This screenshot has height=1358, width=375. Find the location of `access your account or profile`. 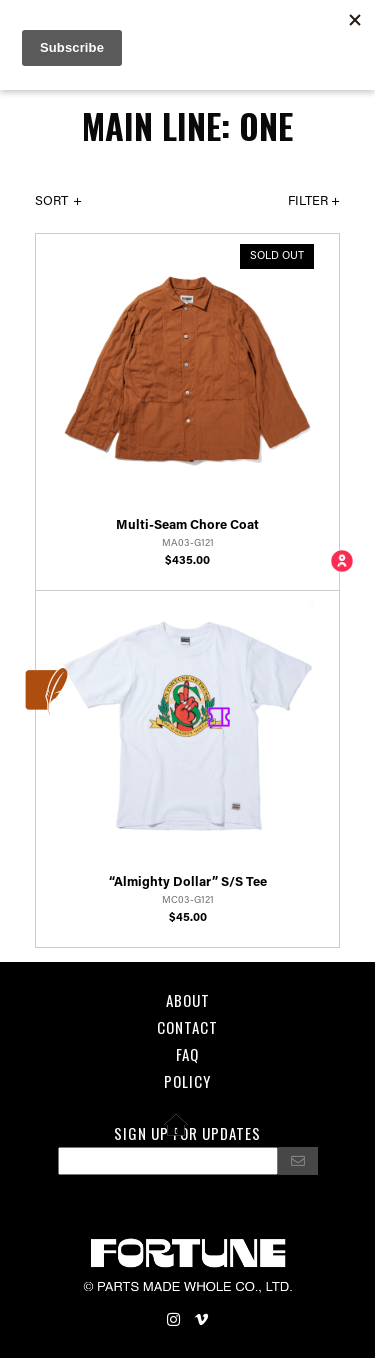

access your account or profile is located at coordinates (342, 561).